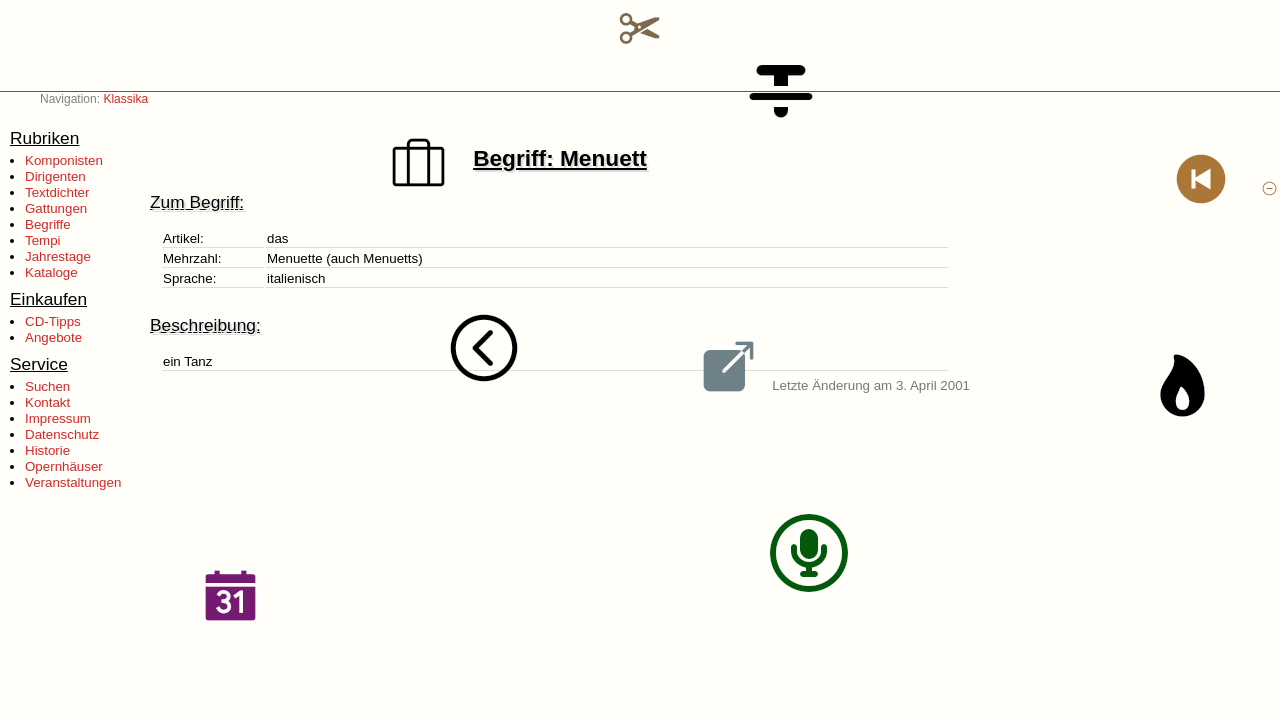  Describe the element at coordinates (728, 366) in the screenshot. I see `open link in a new window` at that location.